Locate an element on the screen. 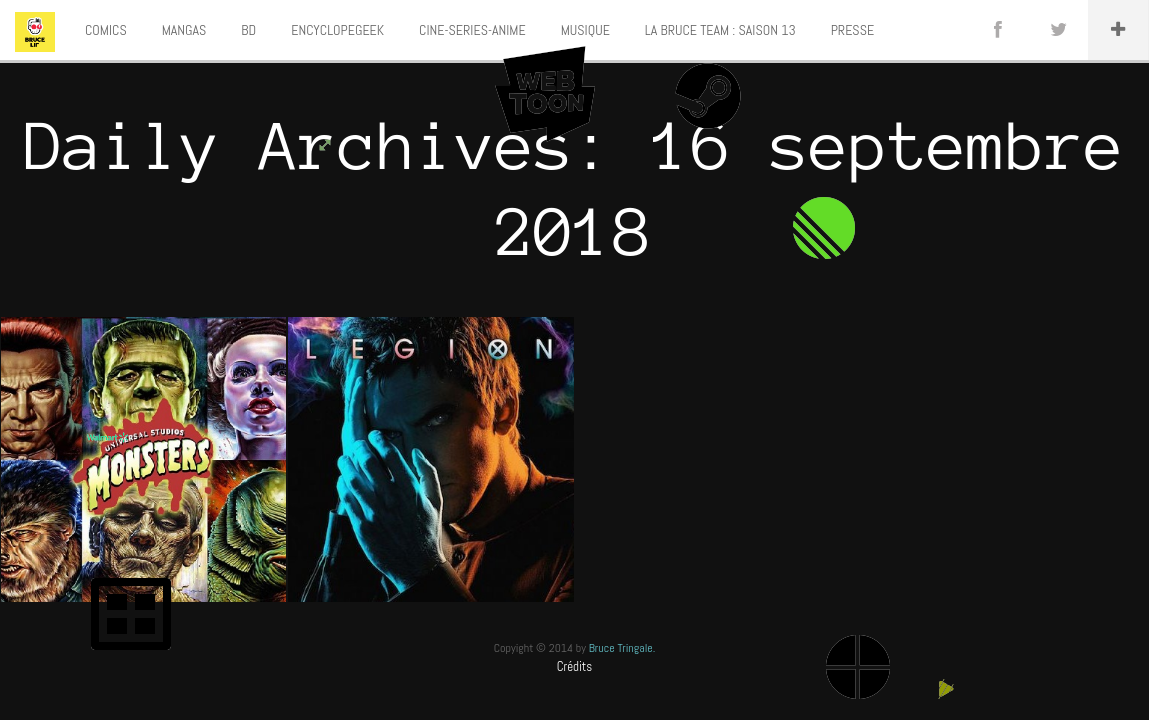 This screenshot has width=1149, height=720. quarto publishing system logo is located at coordinates (858, 667).